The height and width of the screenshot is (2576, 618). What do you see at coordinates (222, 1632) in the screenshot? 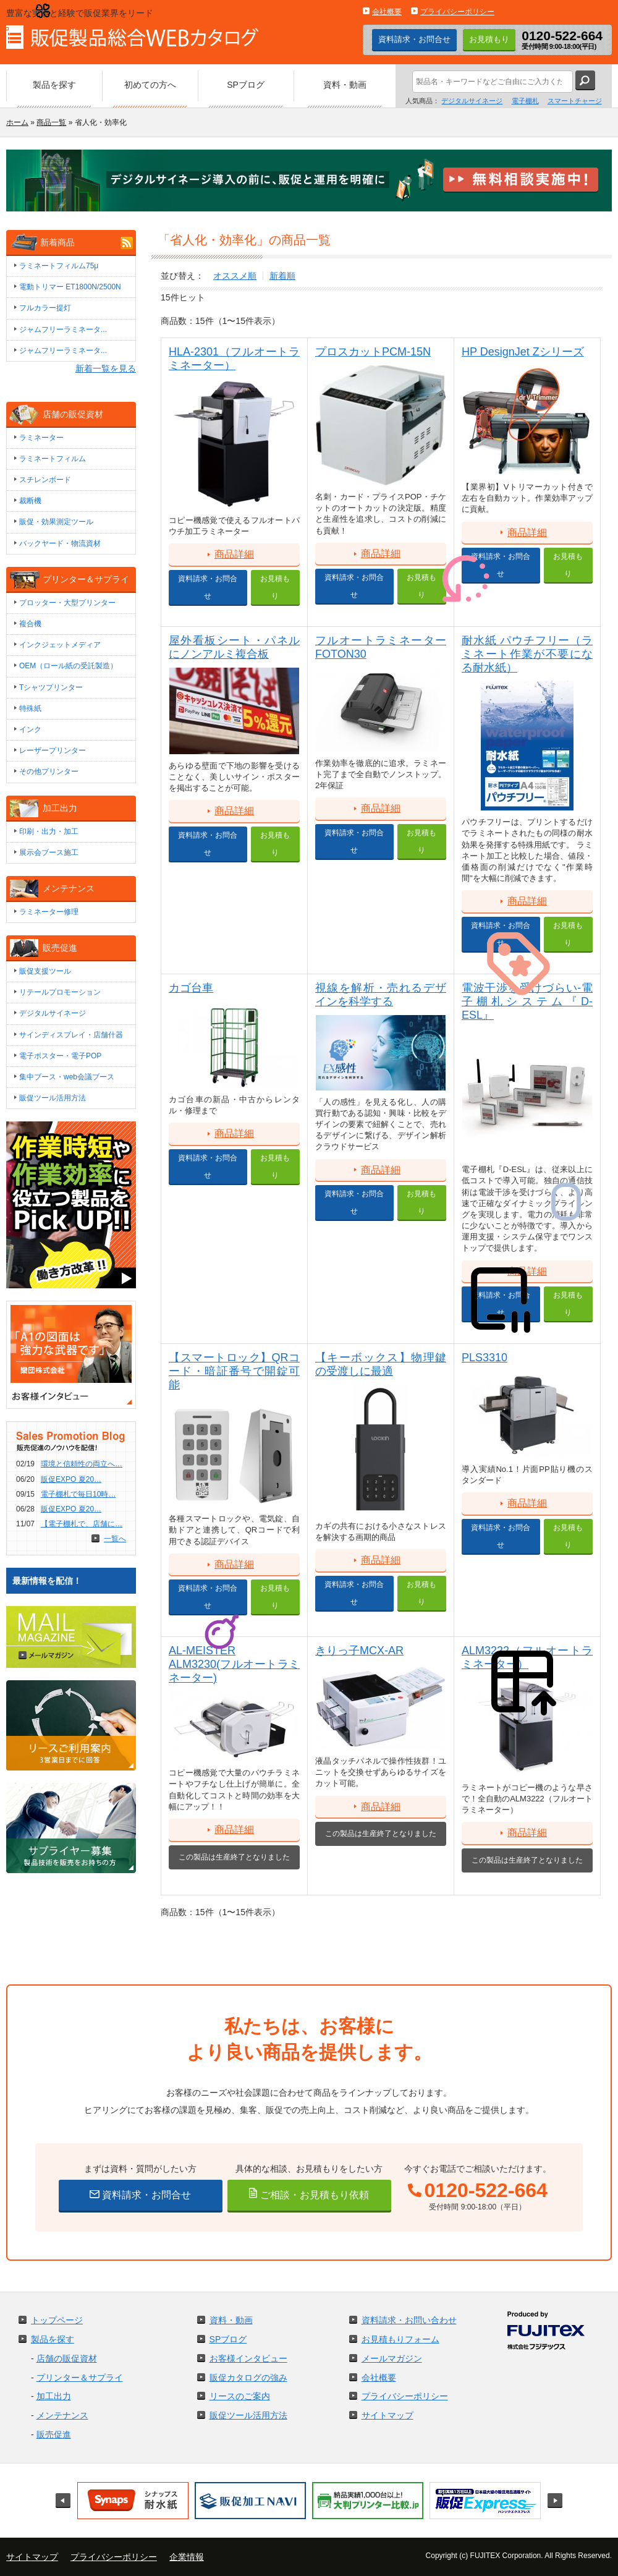
I see `indicates a destructive or dangerous action` at bounding box center [222, 1632].